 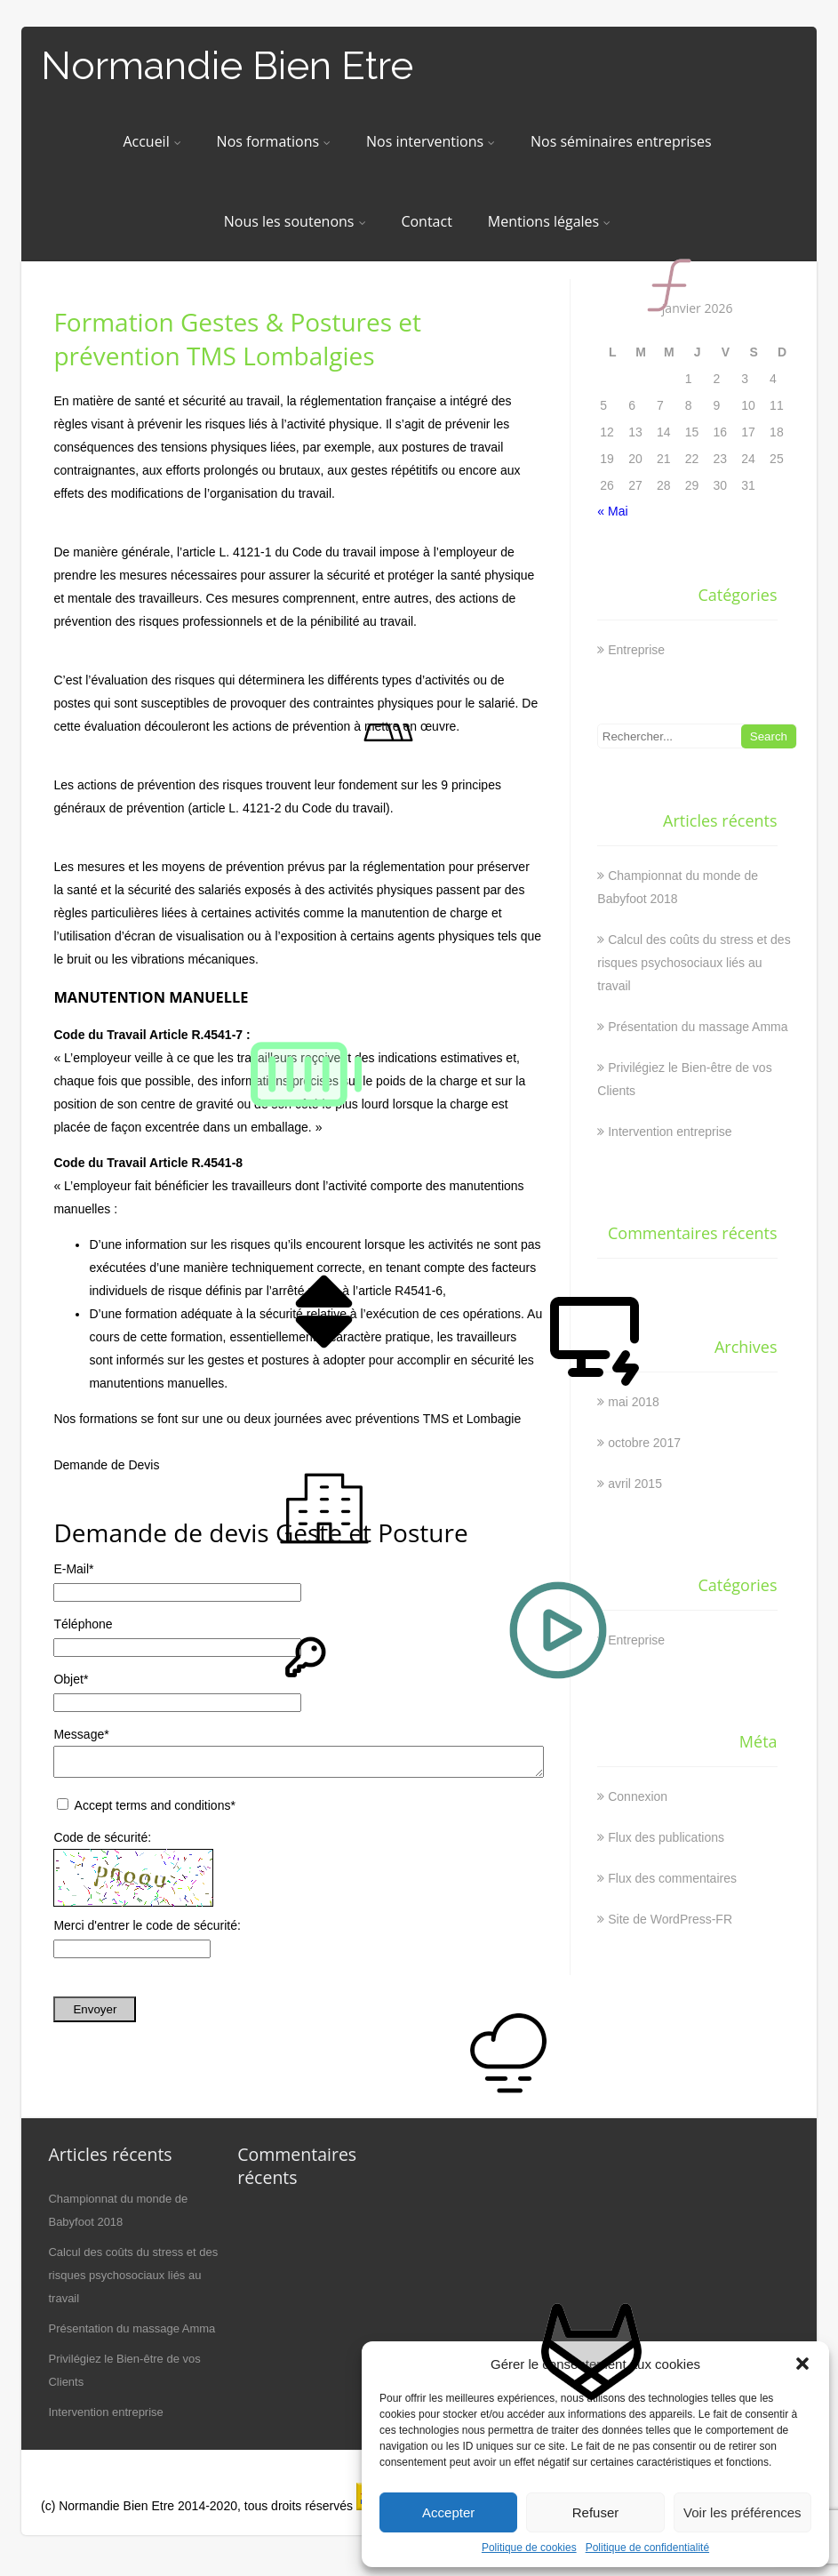 I want to click on desktop power or energy settings, so click(x=595, y=1337).